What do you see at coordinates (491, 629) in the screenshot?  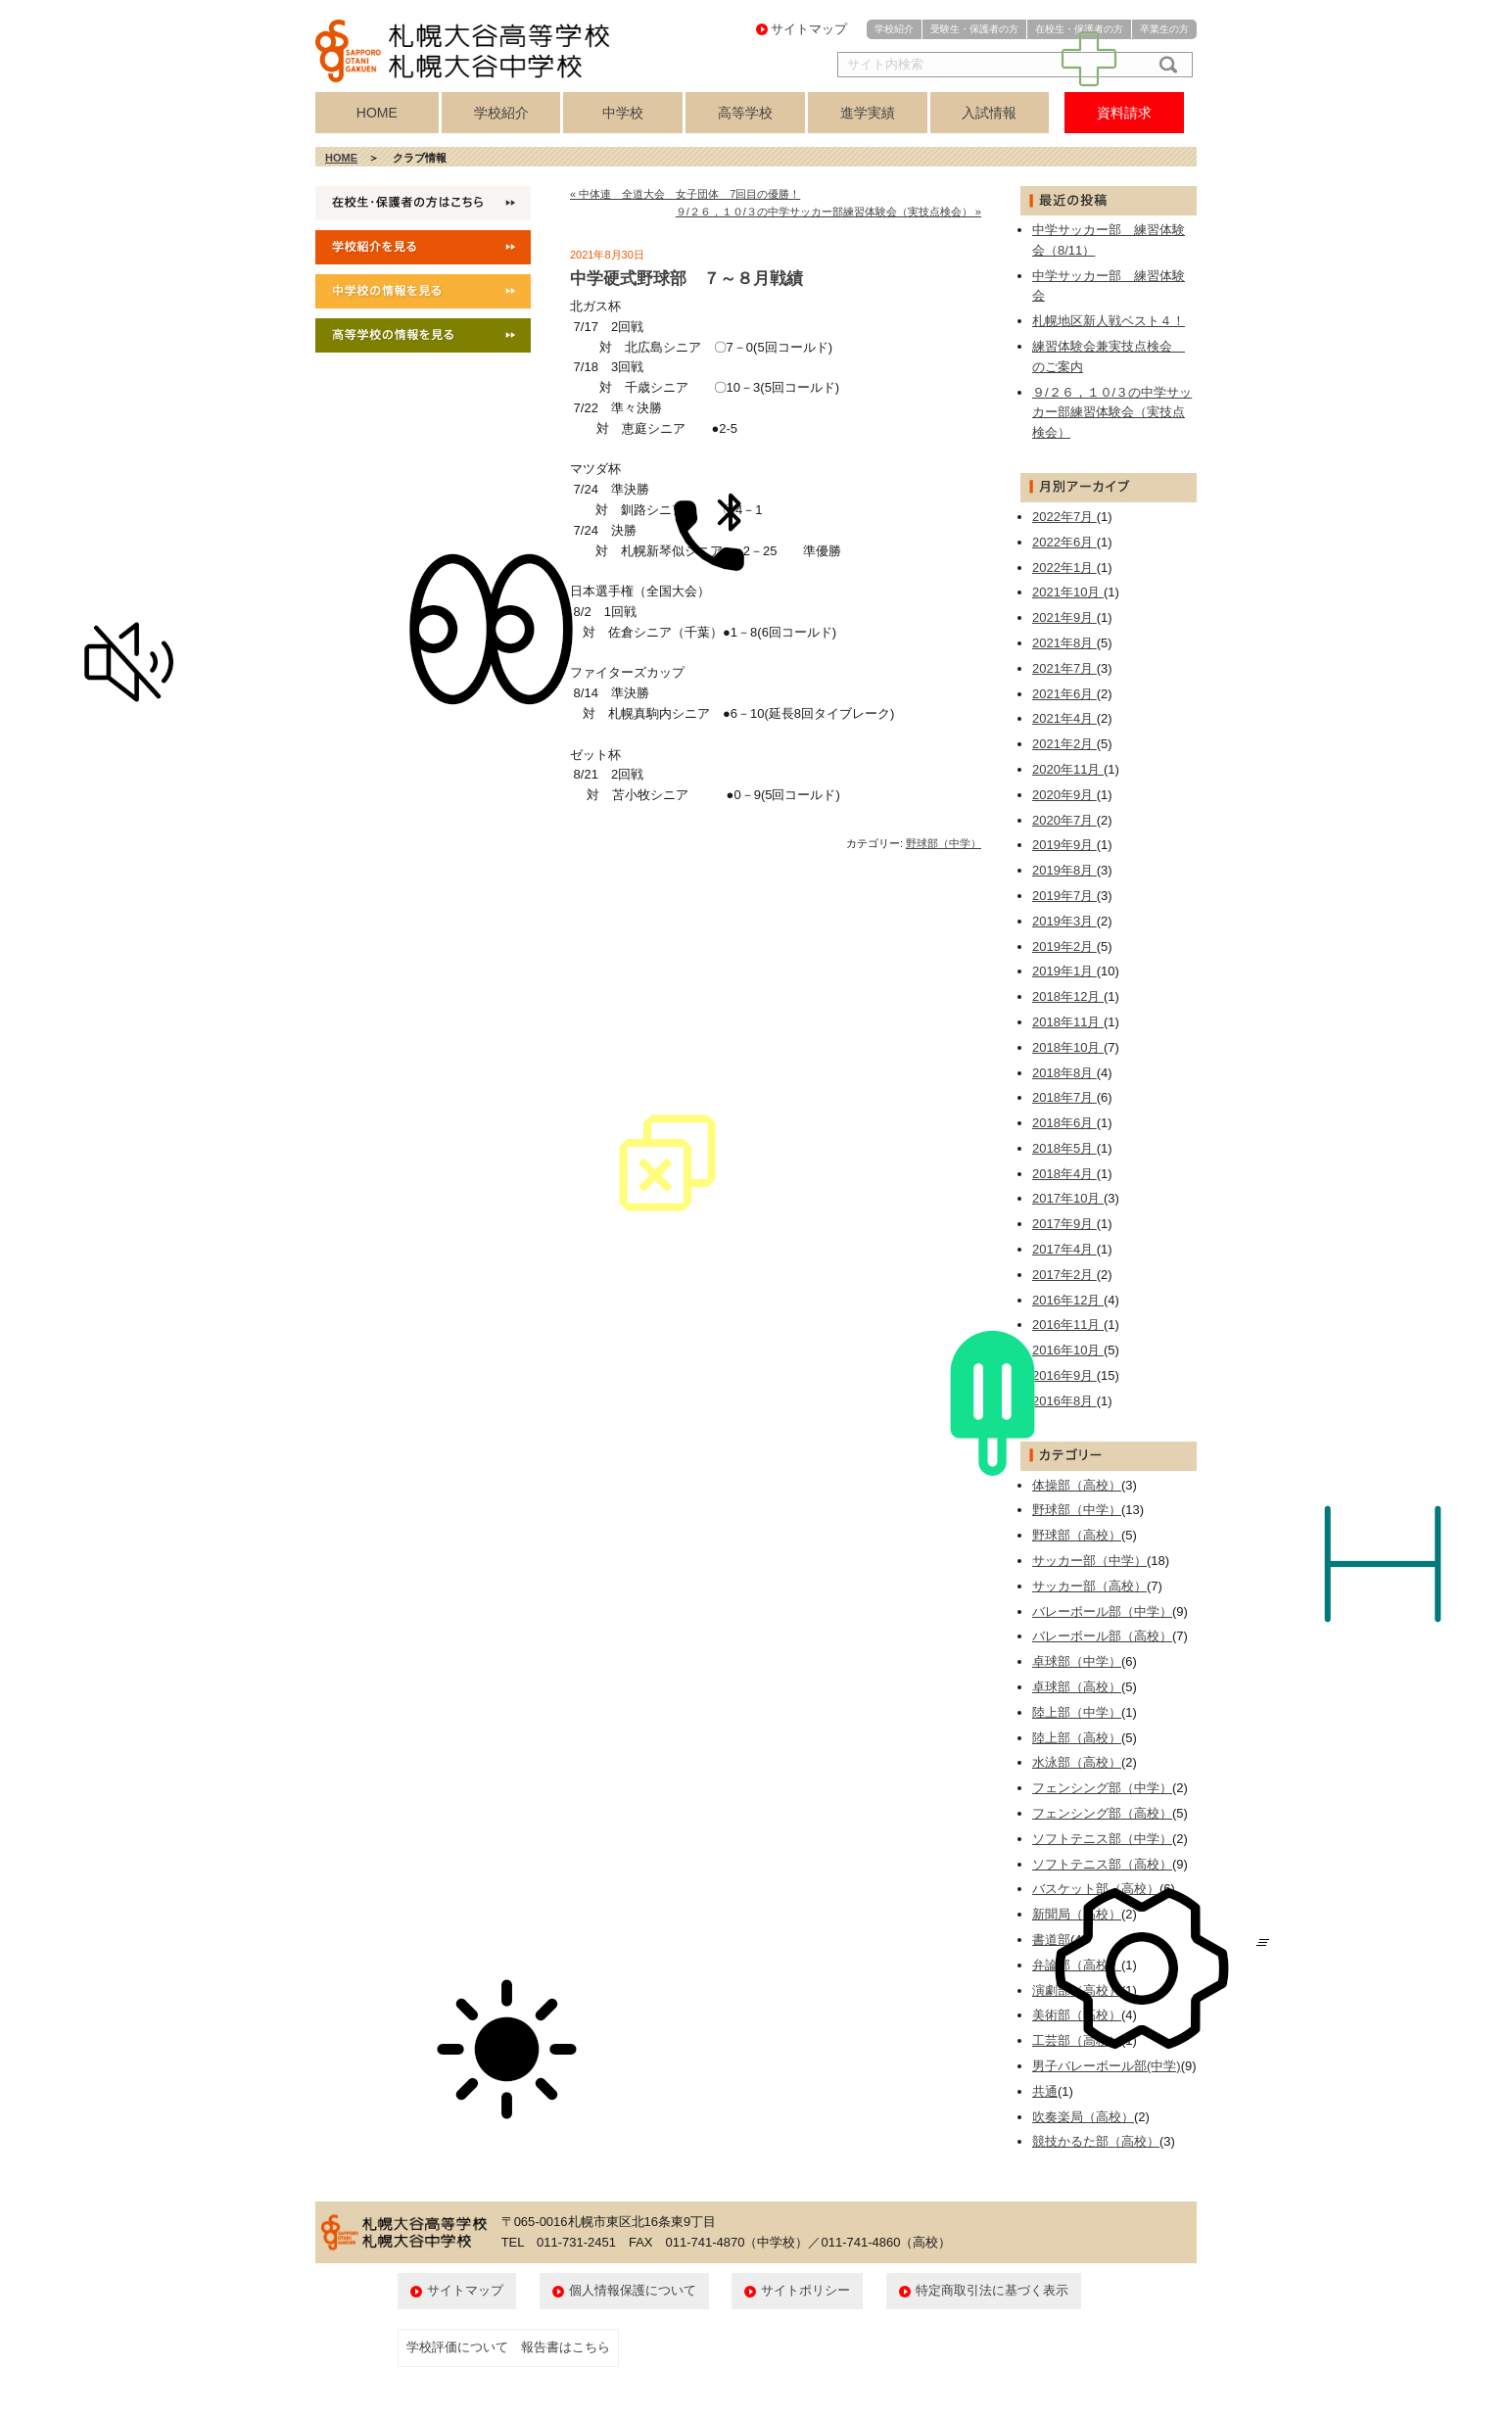 I see `view who has seen your content` at bounding box center [491, 629].